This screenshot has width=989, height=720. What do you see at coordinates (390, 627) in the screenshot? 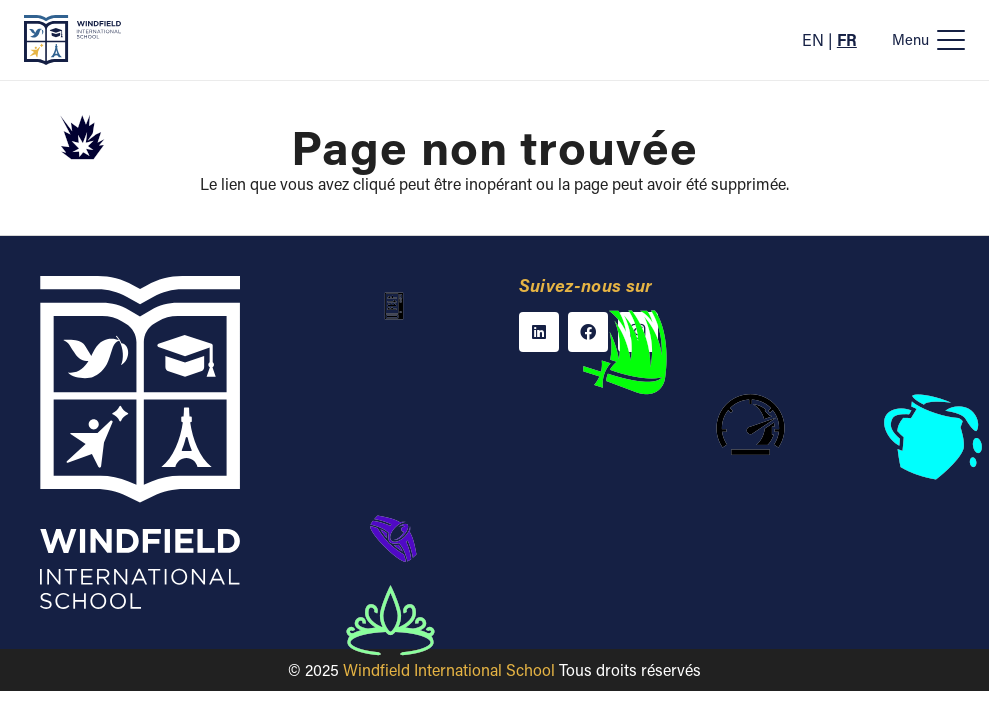
I see `indicates royalty or premium status` at bounding box center [390, 627].